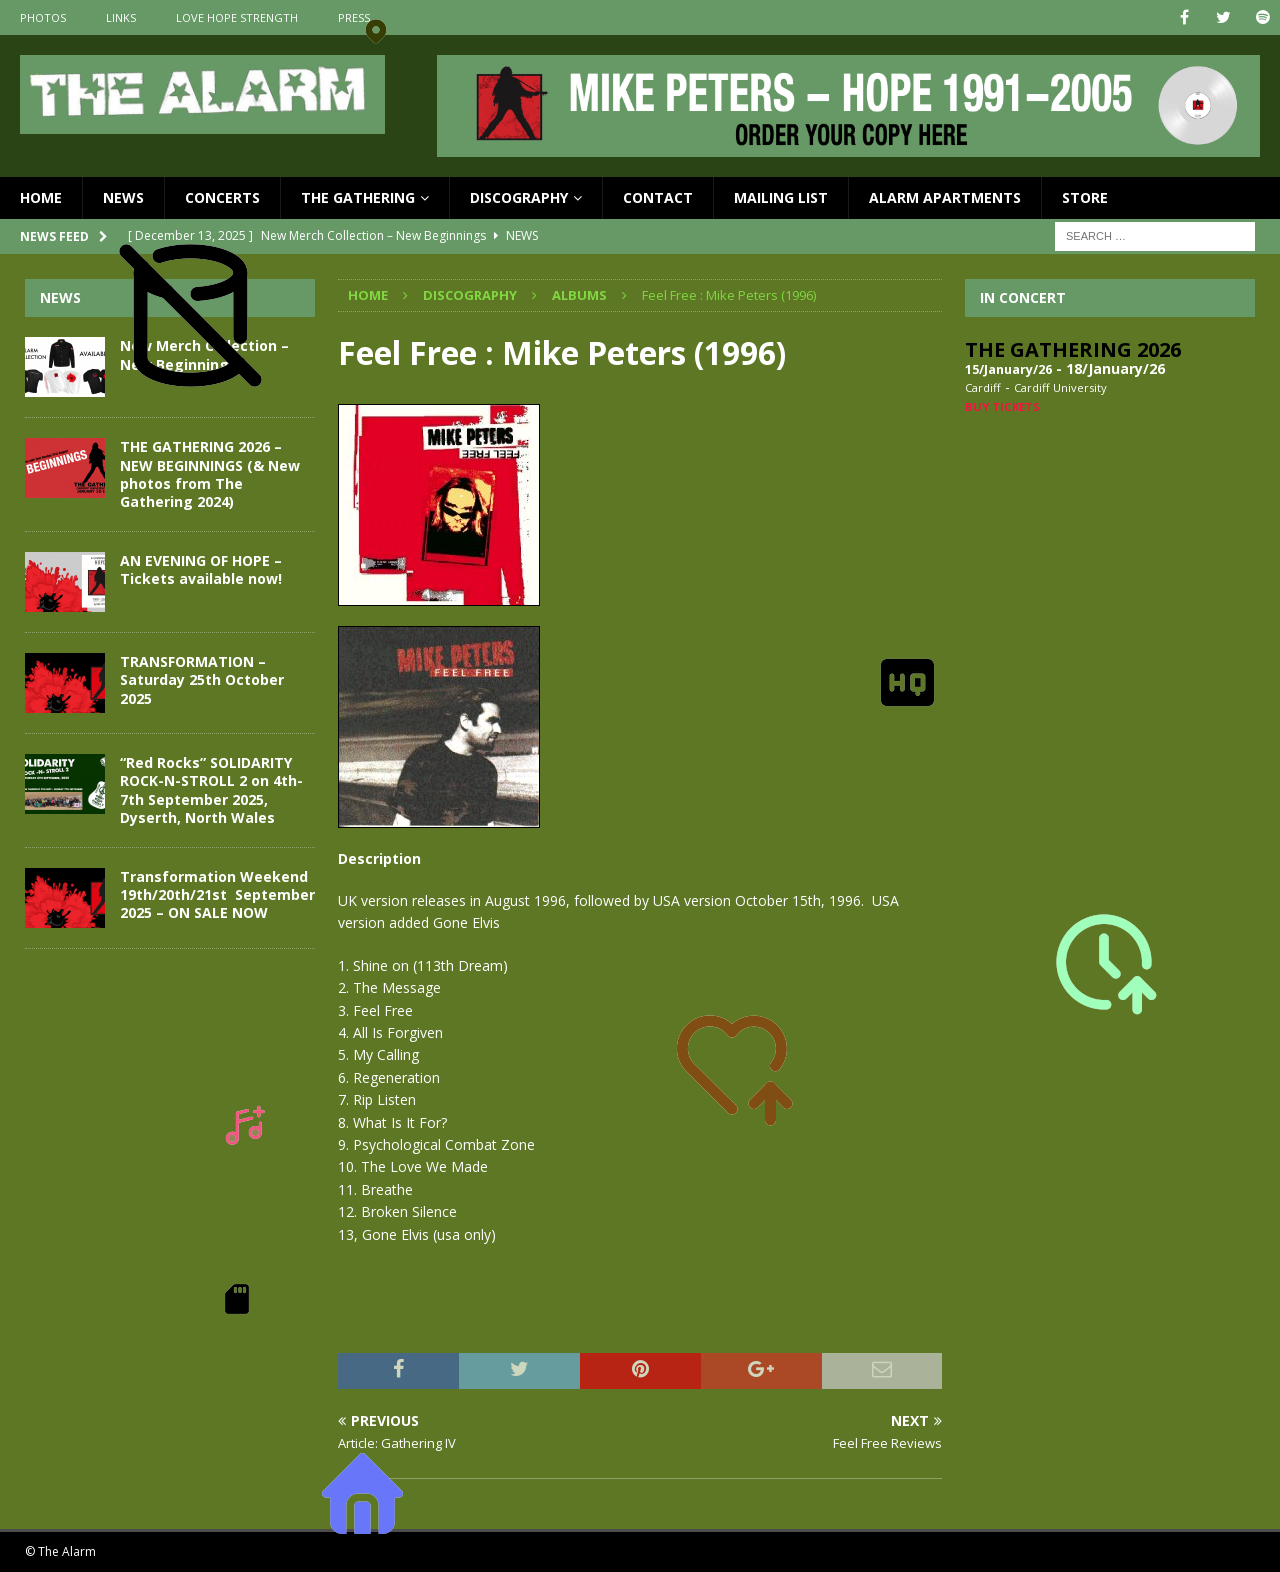 The image size is (1280, 1572). What do you see at coordinates (732, 1065) in the screenshot?
I see `upload or share a favorite item` at bounding box center [732, 1065].